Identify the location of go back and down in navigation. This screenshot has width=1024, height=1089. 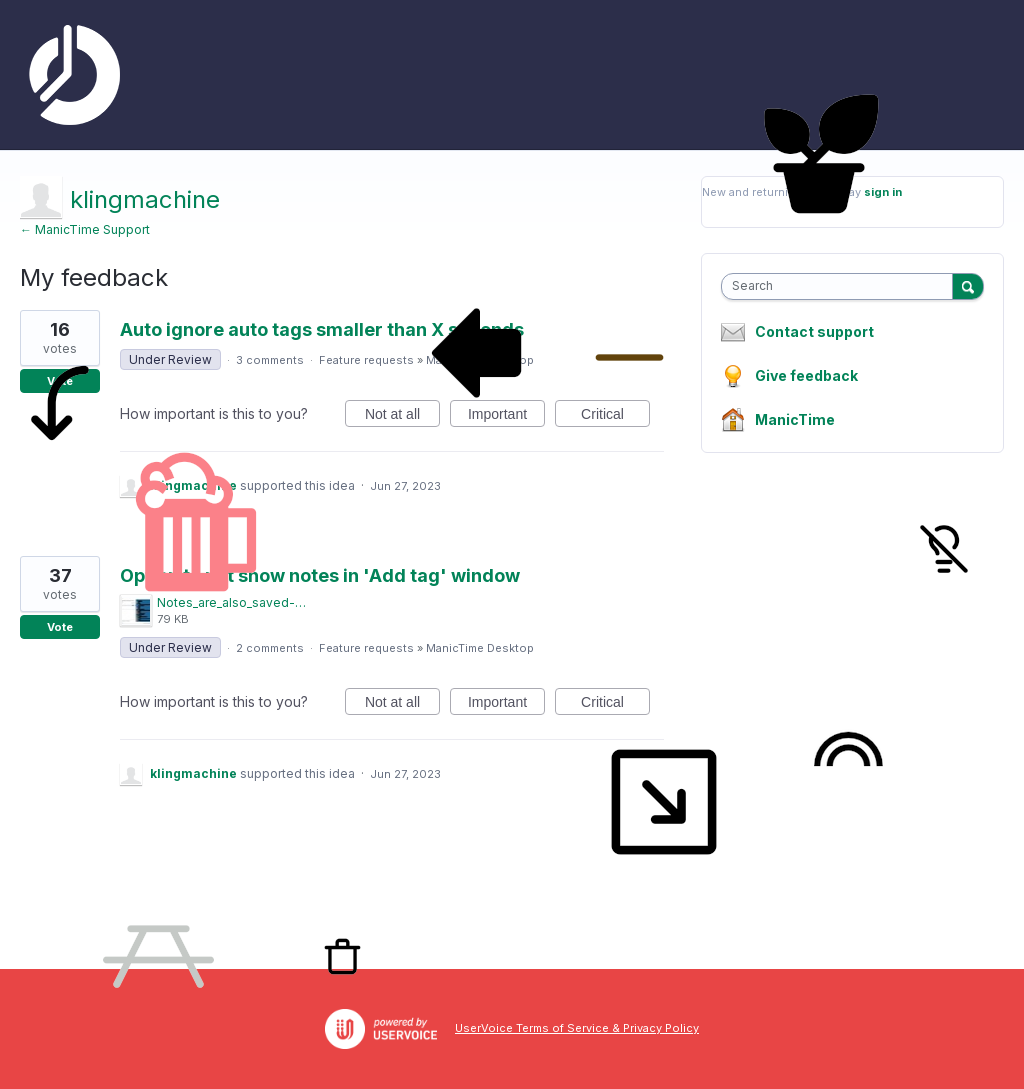
(60, 403).